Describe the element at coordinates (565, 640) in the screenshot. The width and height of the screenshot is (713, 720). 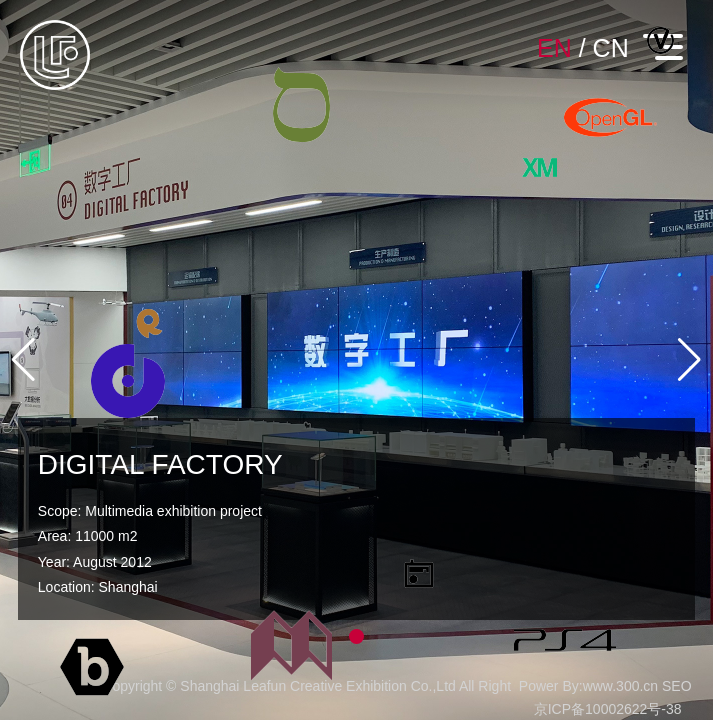
I see `PlayStation 4 brand logo` at that location.